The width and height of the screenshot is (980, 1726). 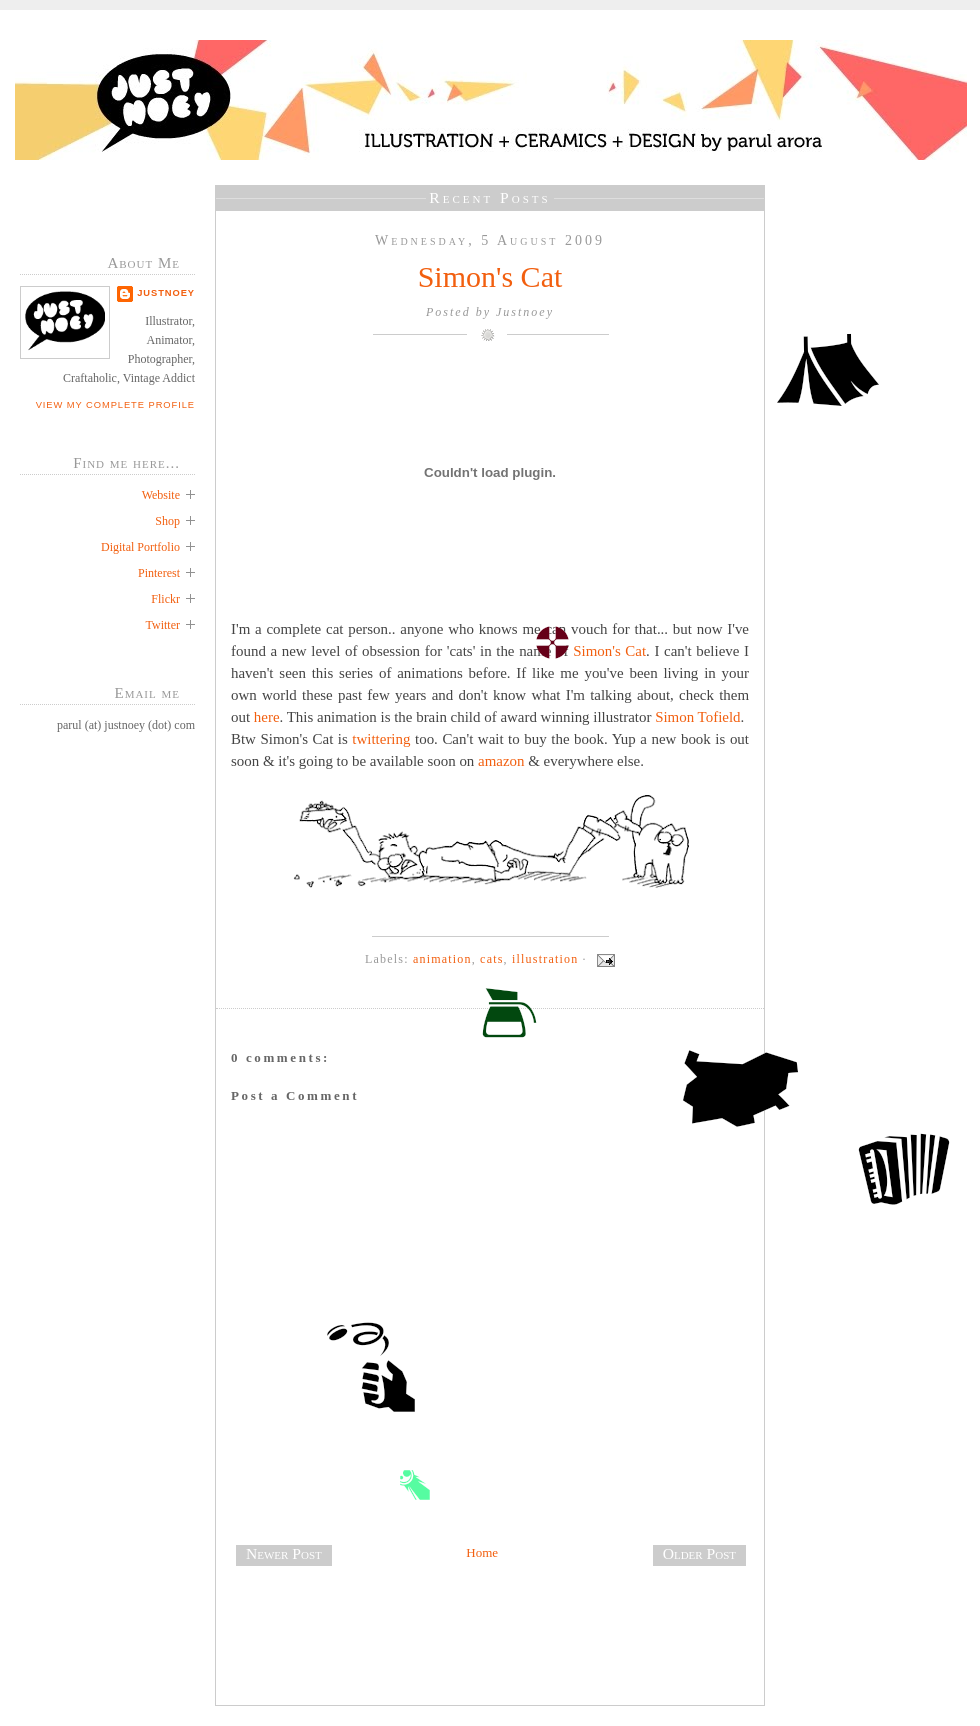 What do you see at coordinates (904, 1166) in the screenshot?
I see `select accordion instrument` at bounding box center [904, 1166].